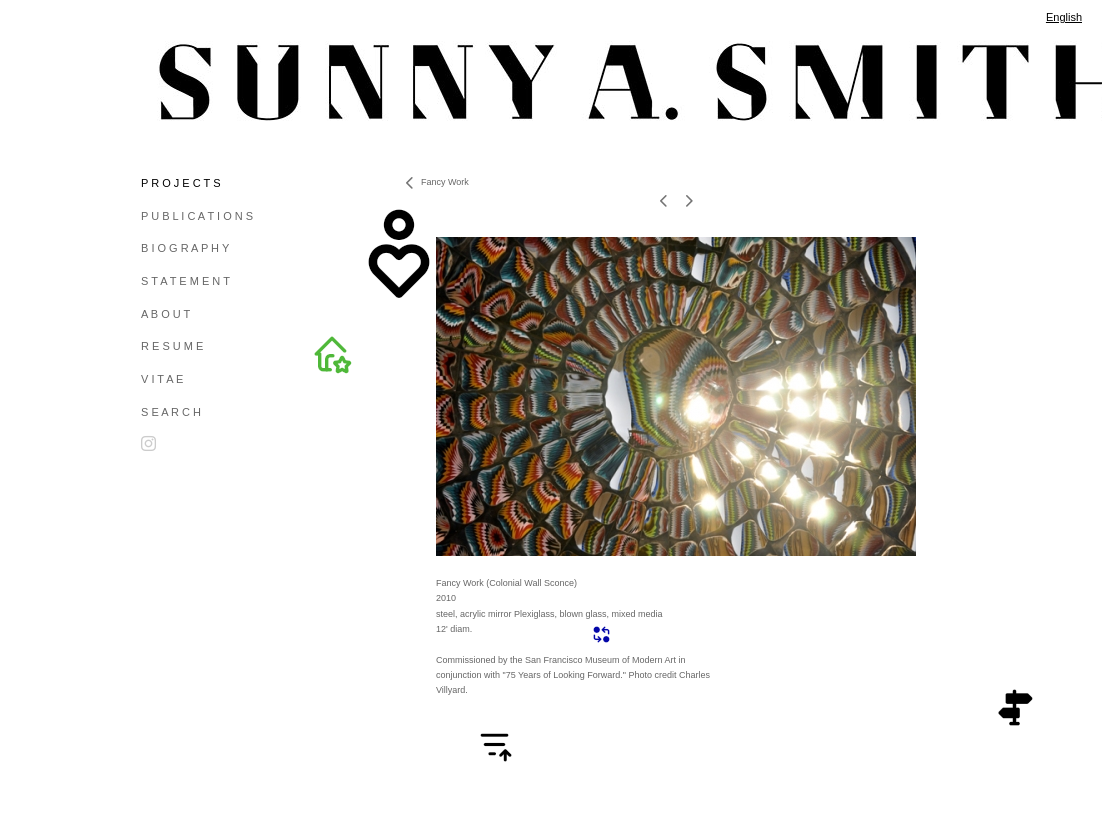  I want to click on mark a location as favorite, so click(332, 354).